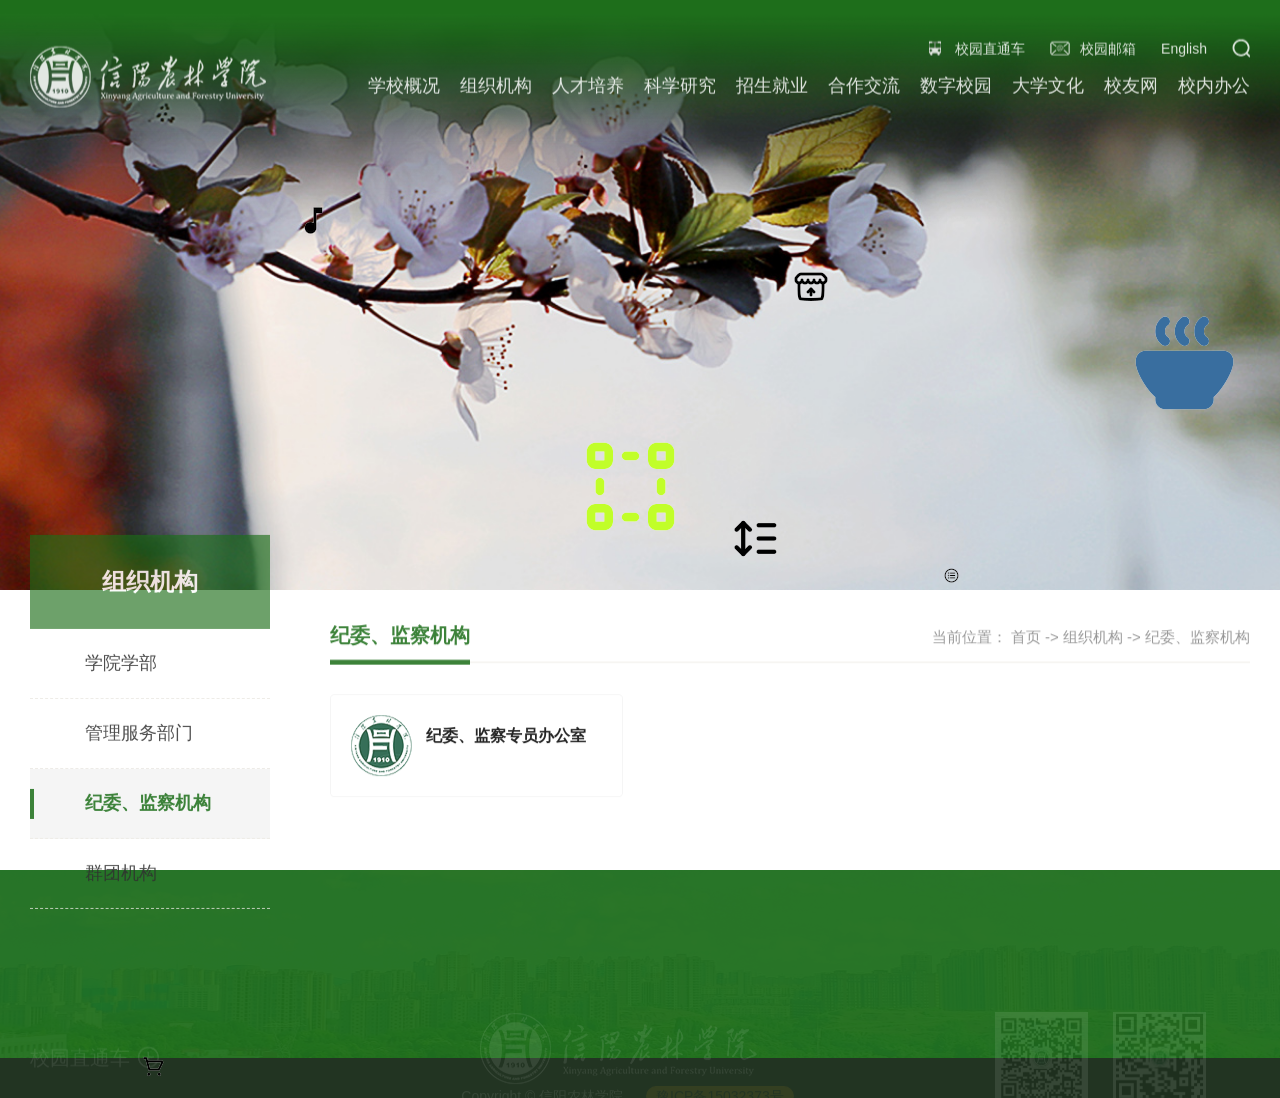 The width and height of the screenshot is (1280, 1098). Describe the element at coordinates (811, 286) in the screenshot. I see `visit itch.io game marketplace` at that location.